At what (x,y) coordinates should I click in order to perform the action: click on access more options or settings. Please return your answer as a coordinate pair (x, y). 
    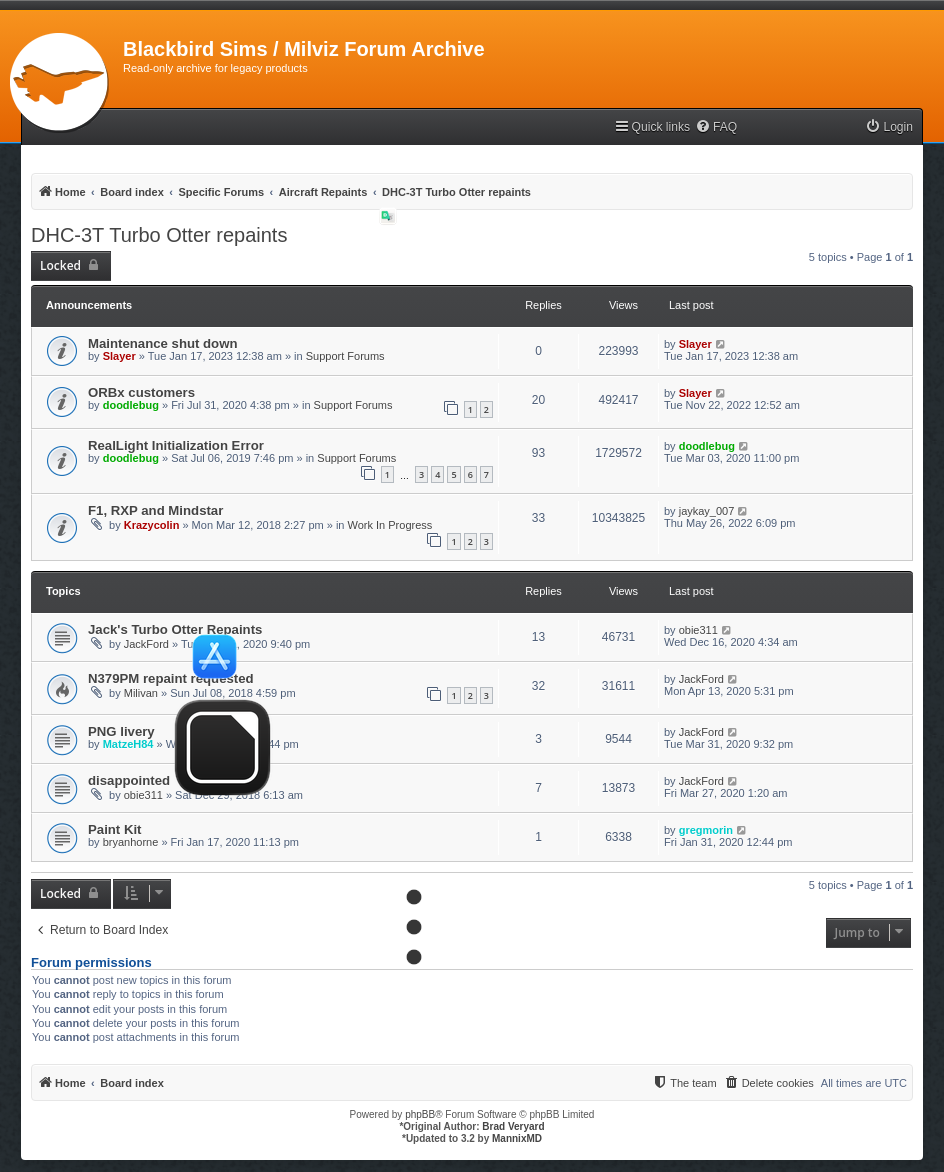
    Looking at the image, I should click on (414, 927).